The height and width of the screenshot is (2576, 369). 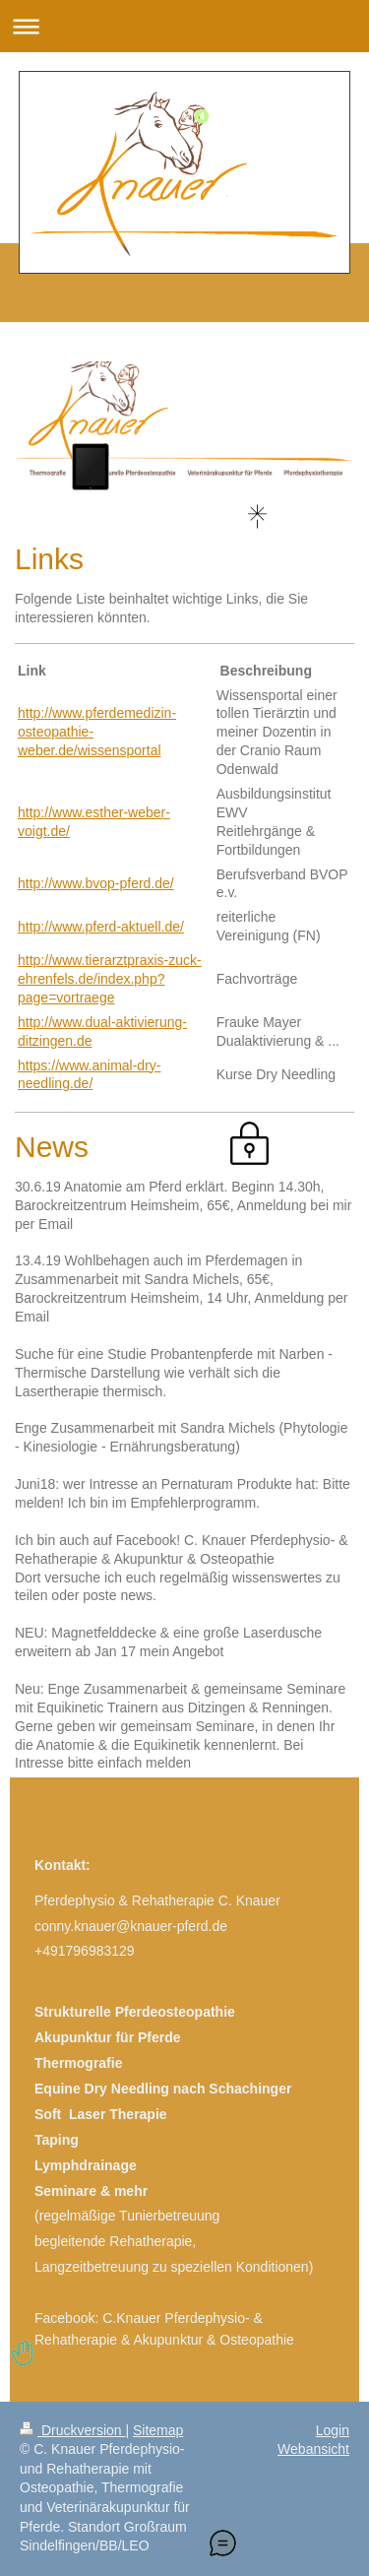 What do you see at coordinates (91, 467) in the screenshot?
I see `iPad device icon` at bounding box center [91, 467].